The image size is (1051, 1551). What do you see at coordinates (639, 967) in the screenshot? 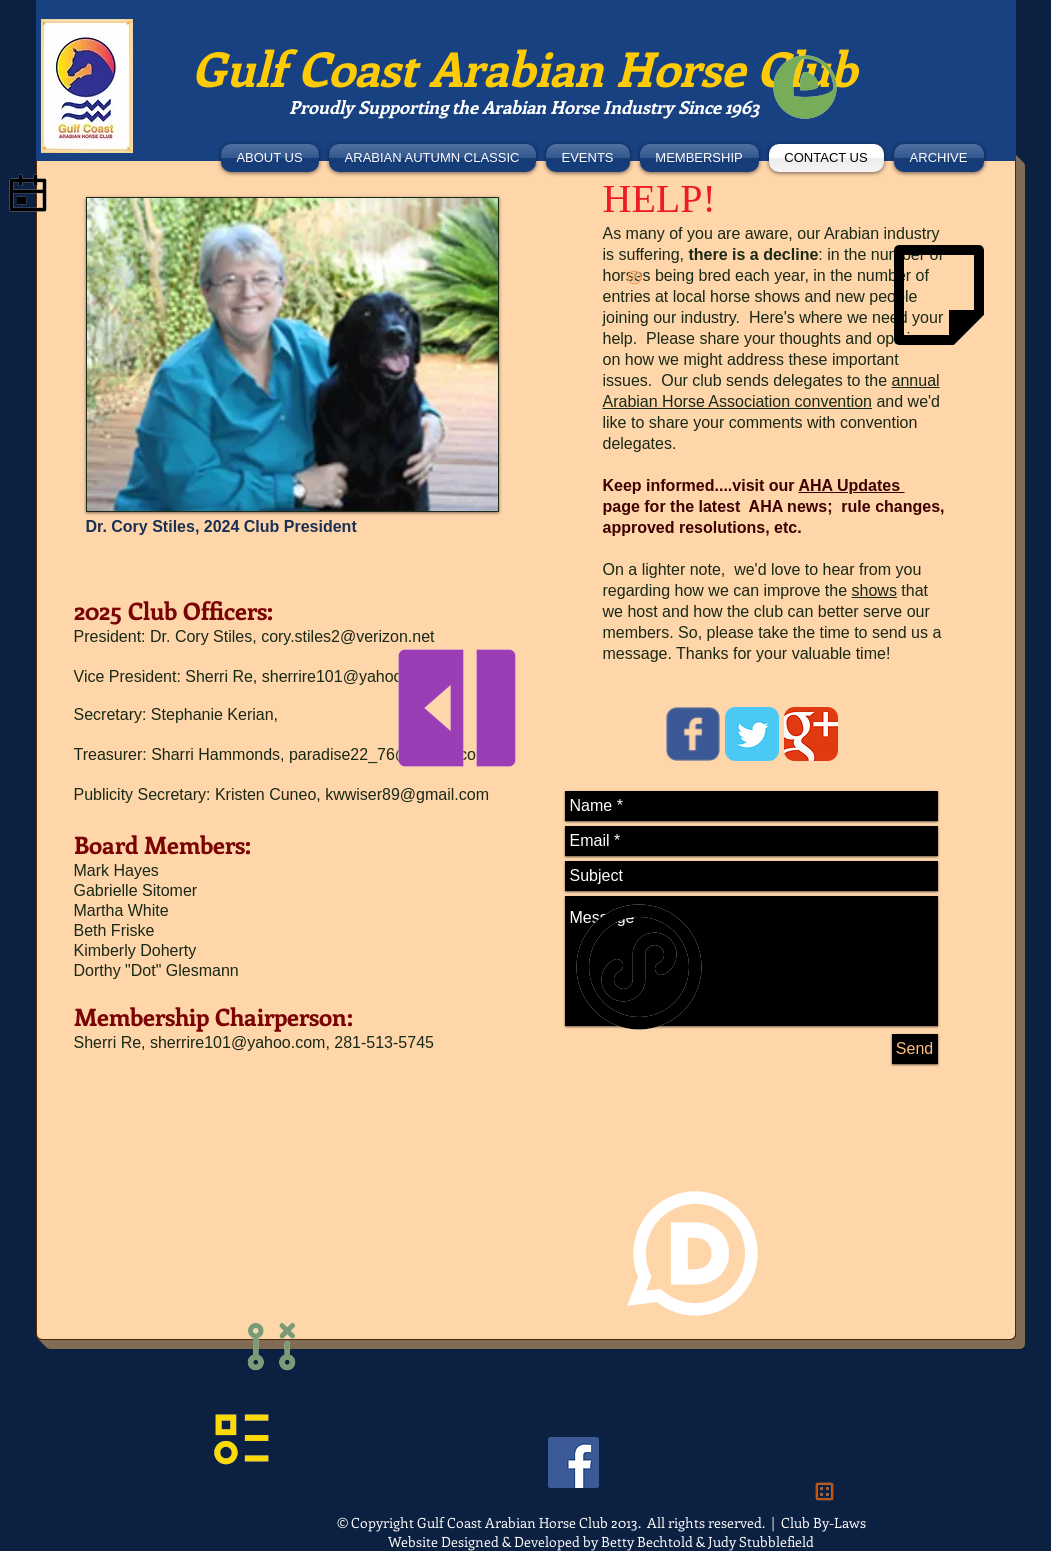
I see `open a mini program or lightweight app` at bounding box center [639, 967].